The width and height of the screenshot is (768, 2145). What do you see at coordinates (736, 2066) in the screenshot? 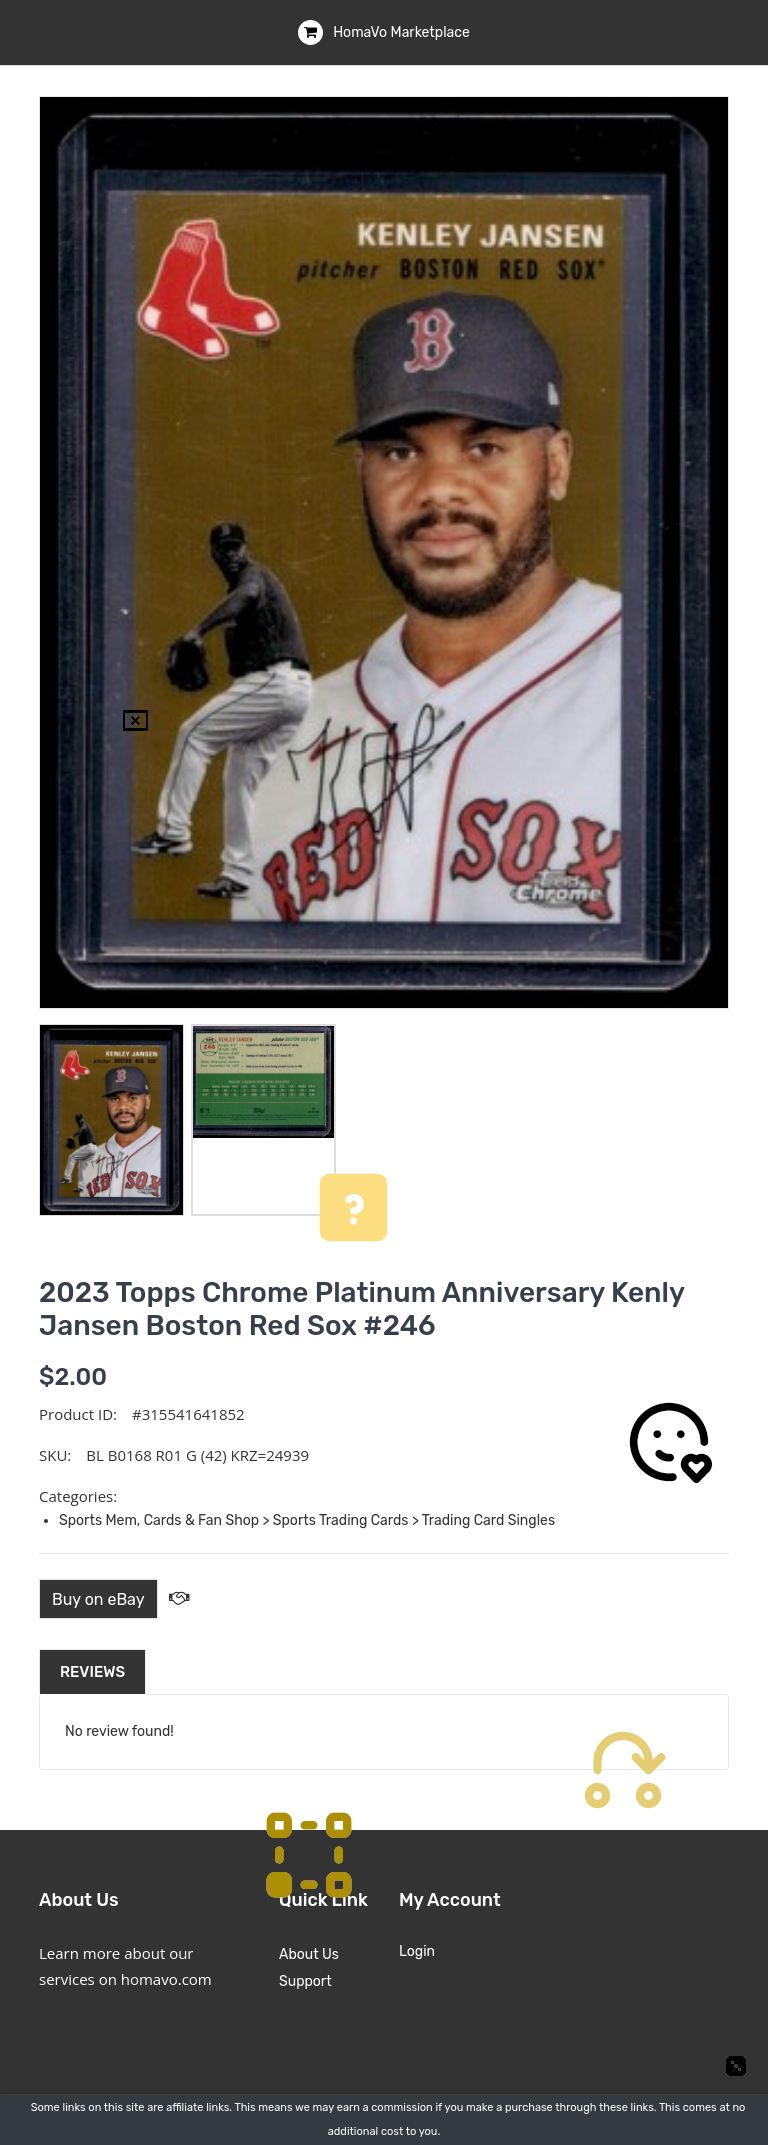
I see `roll dice or generate random number` at bounding box center [736, 2066].